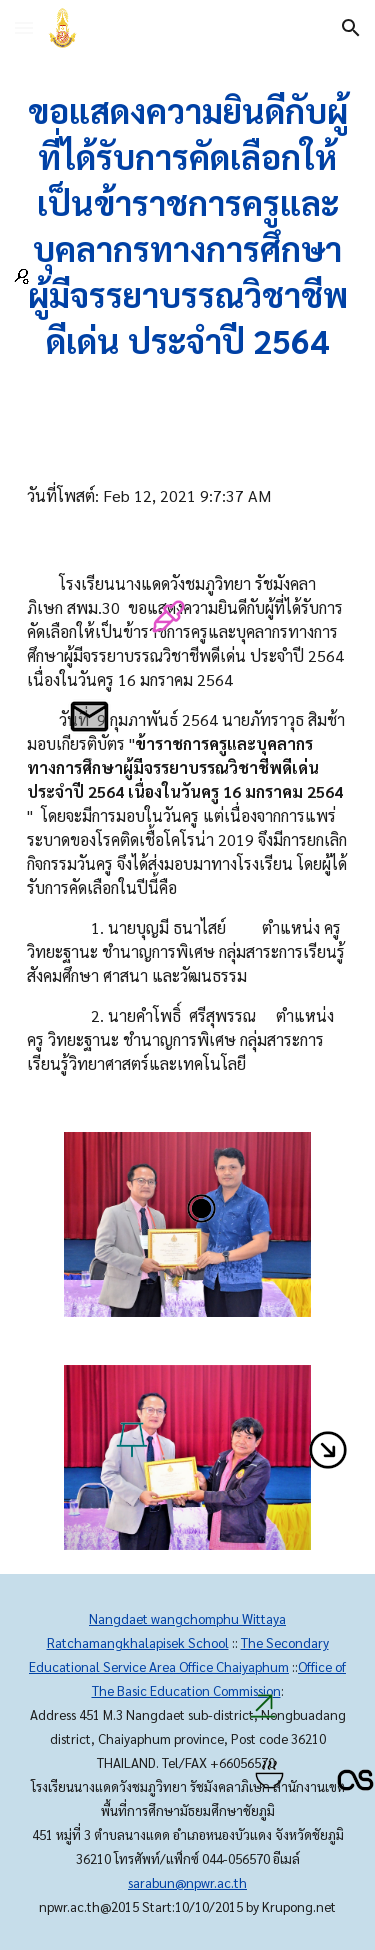 This screenshot has height=1950, width=375. Describe the element at coordinates (168, 616) in the screenshot. I see `sample a color from the canvas` at that location.